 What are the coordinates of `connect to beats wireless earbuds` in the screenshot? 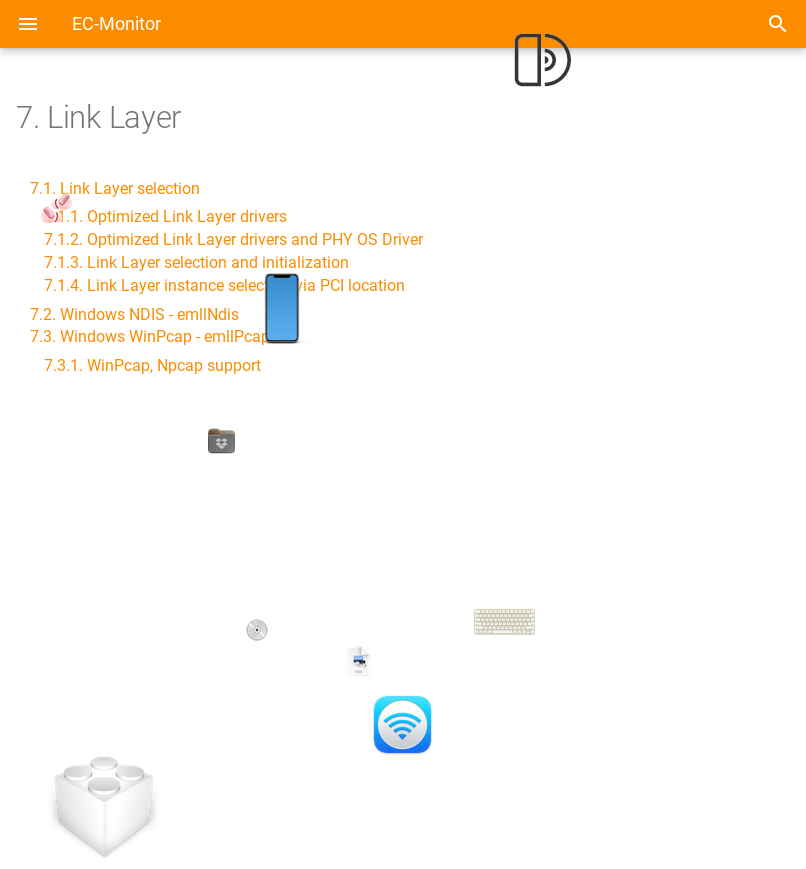 It's located at (56, 208).